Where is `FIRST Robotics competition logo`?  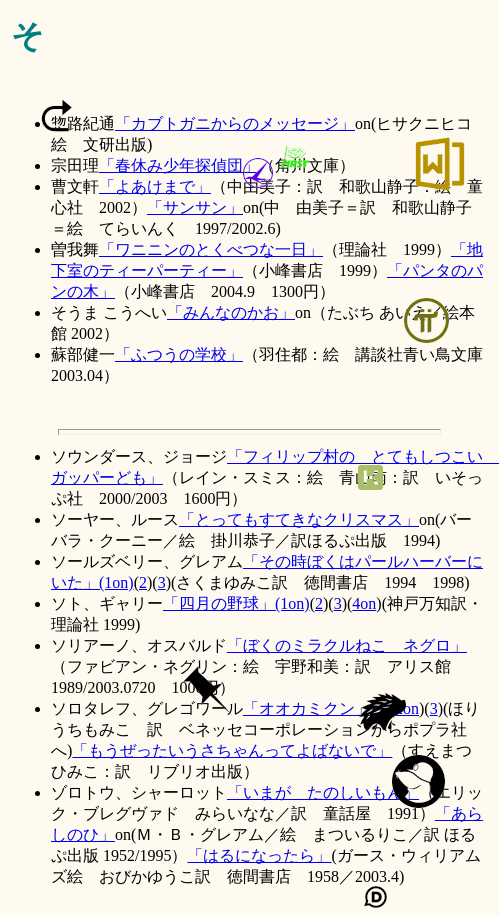 FIRST Robotics competition logo is located at coordinates (295, 157).